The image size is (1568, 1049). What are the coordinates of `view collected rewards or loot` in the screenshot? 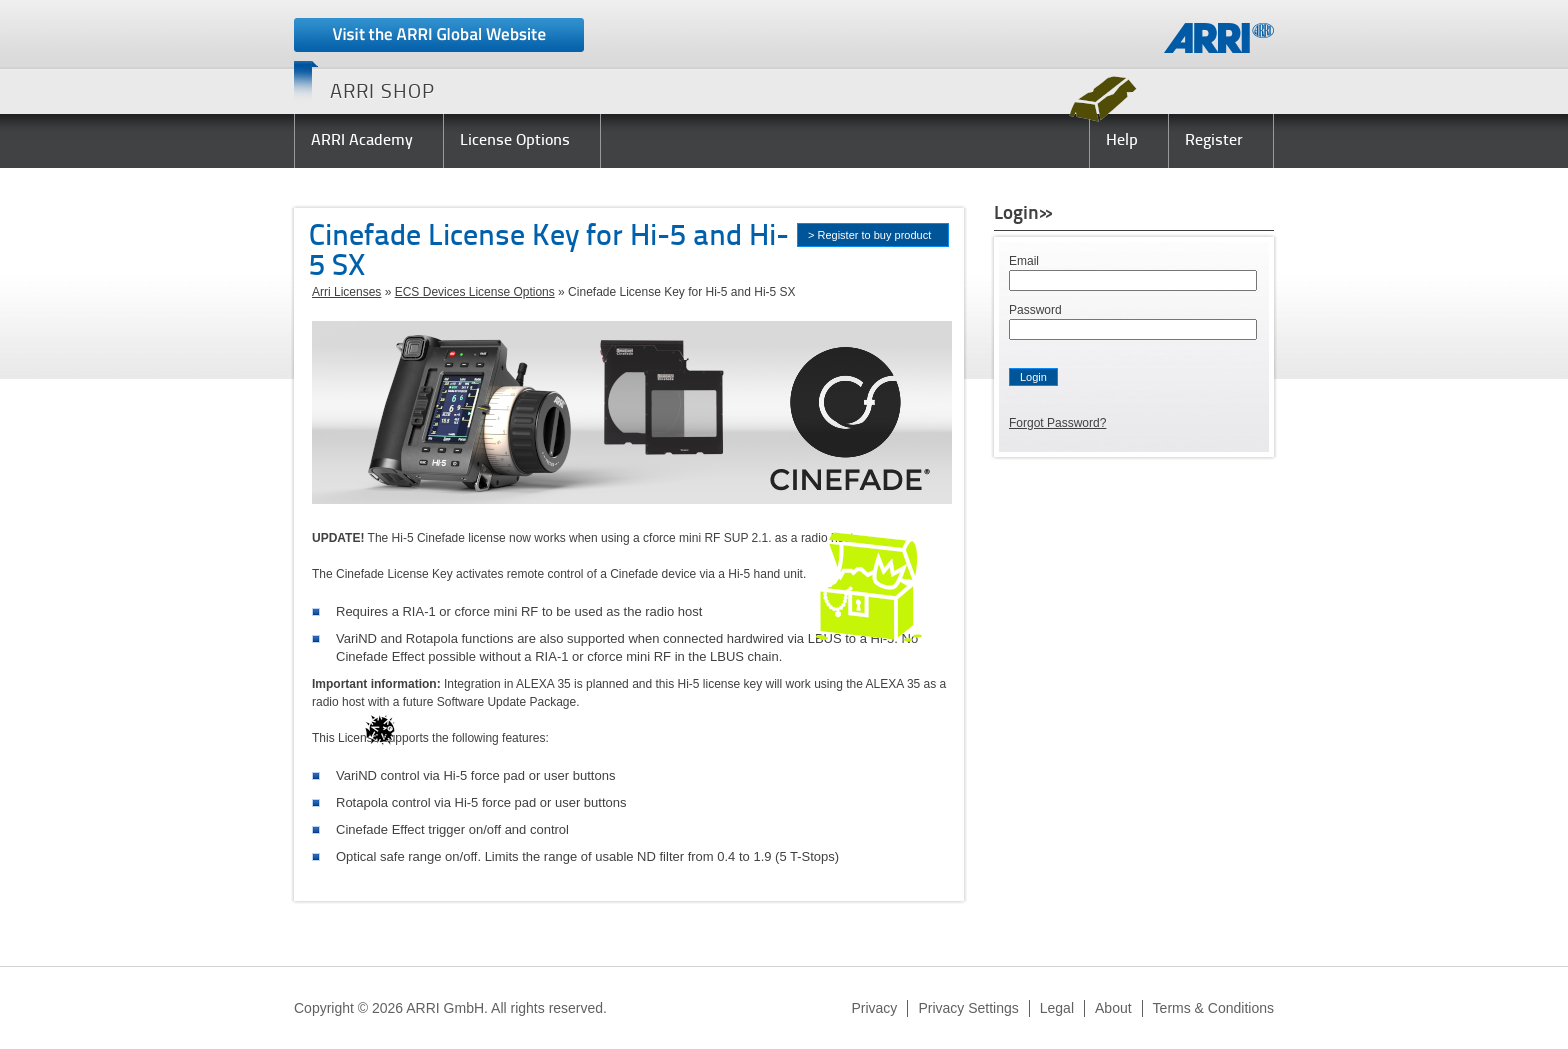 It's located at (869, 587).